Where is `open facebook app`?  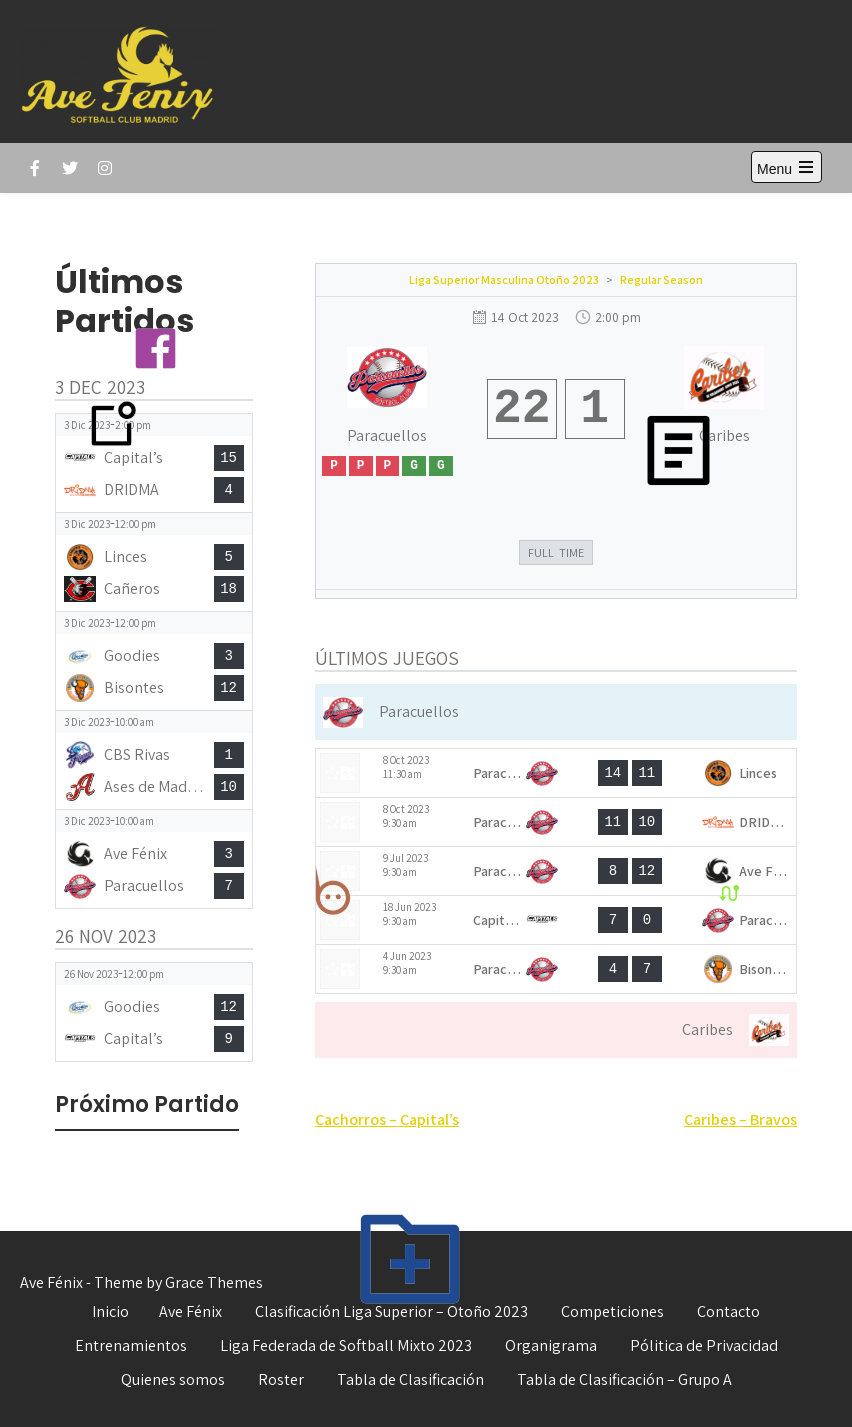
open facebook app is located at coordinates (155, 348).